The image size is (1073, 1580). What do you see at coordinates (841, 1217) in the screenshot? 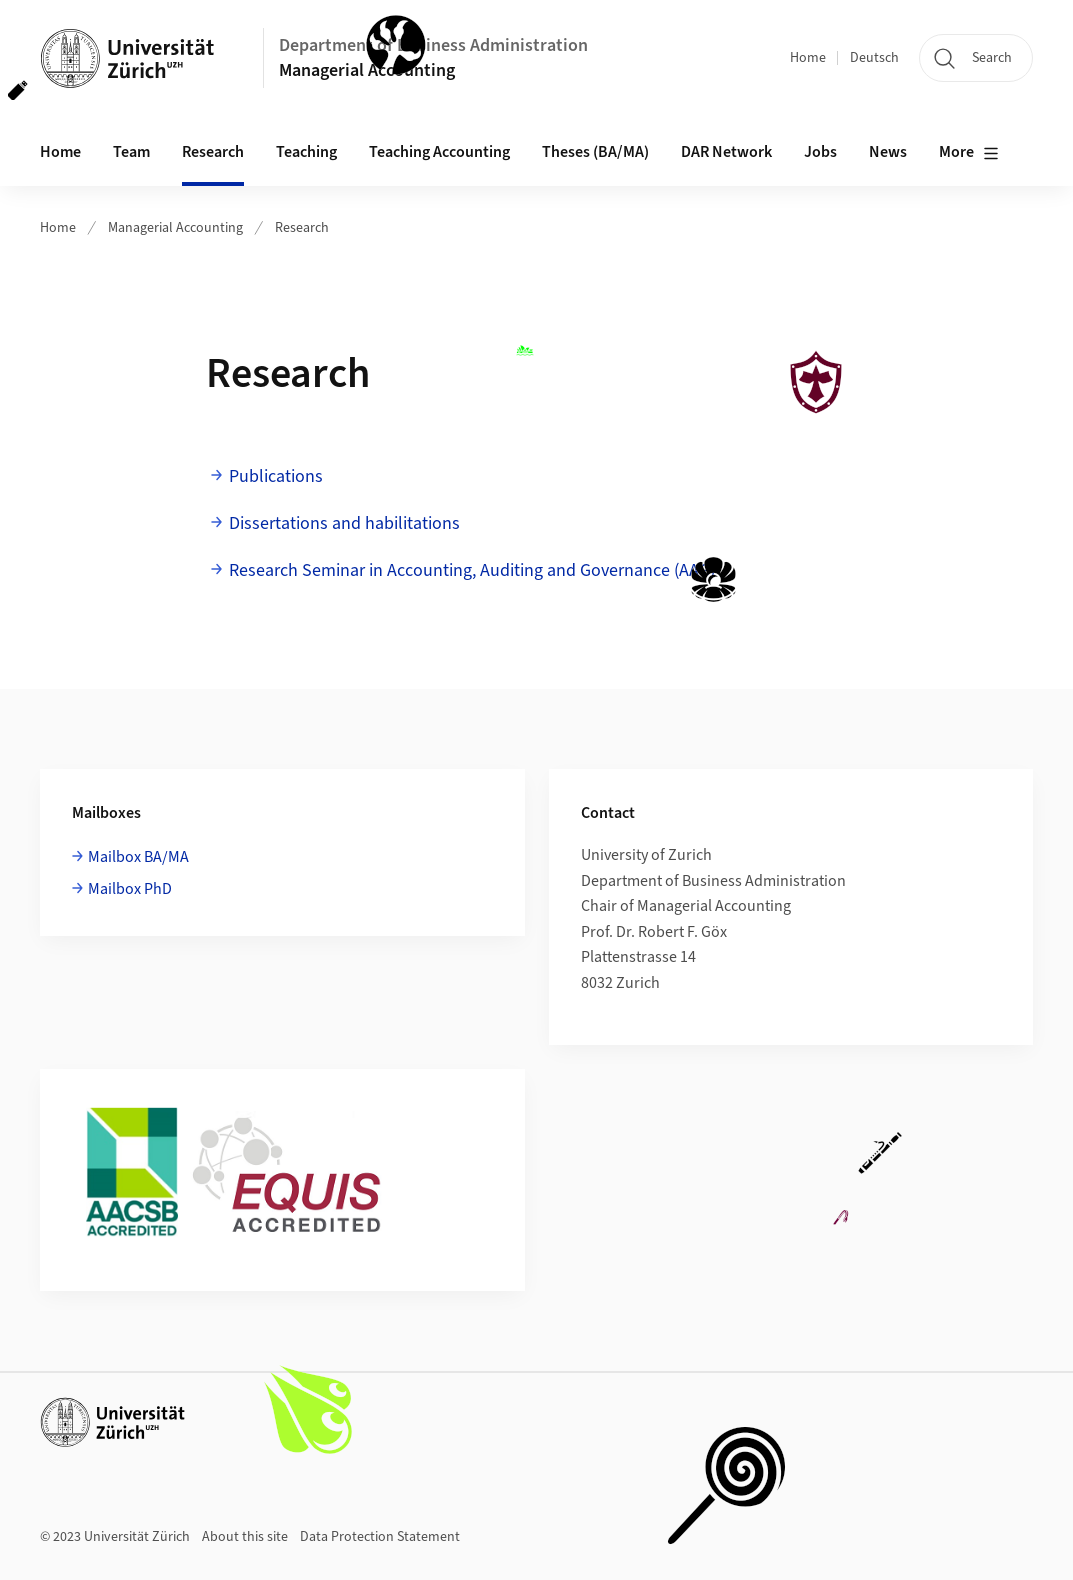
I see `crowbar tool item in a game inventory` at bounding box center [841, 1217].